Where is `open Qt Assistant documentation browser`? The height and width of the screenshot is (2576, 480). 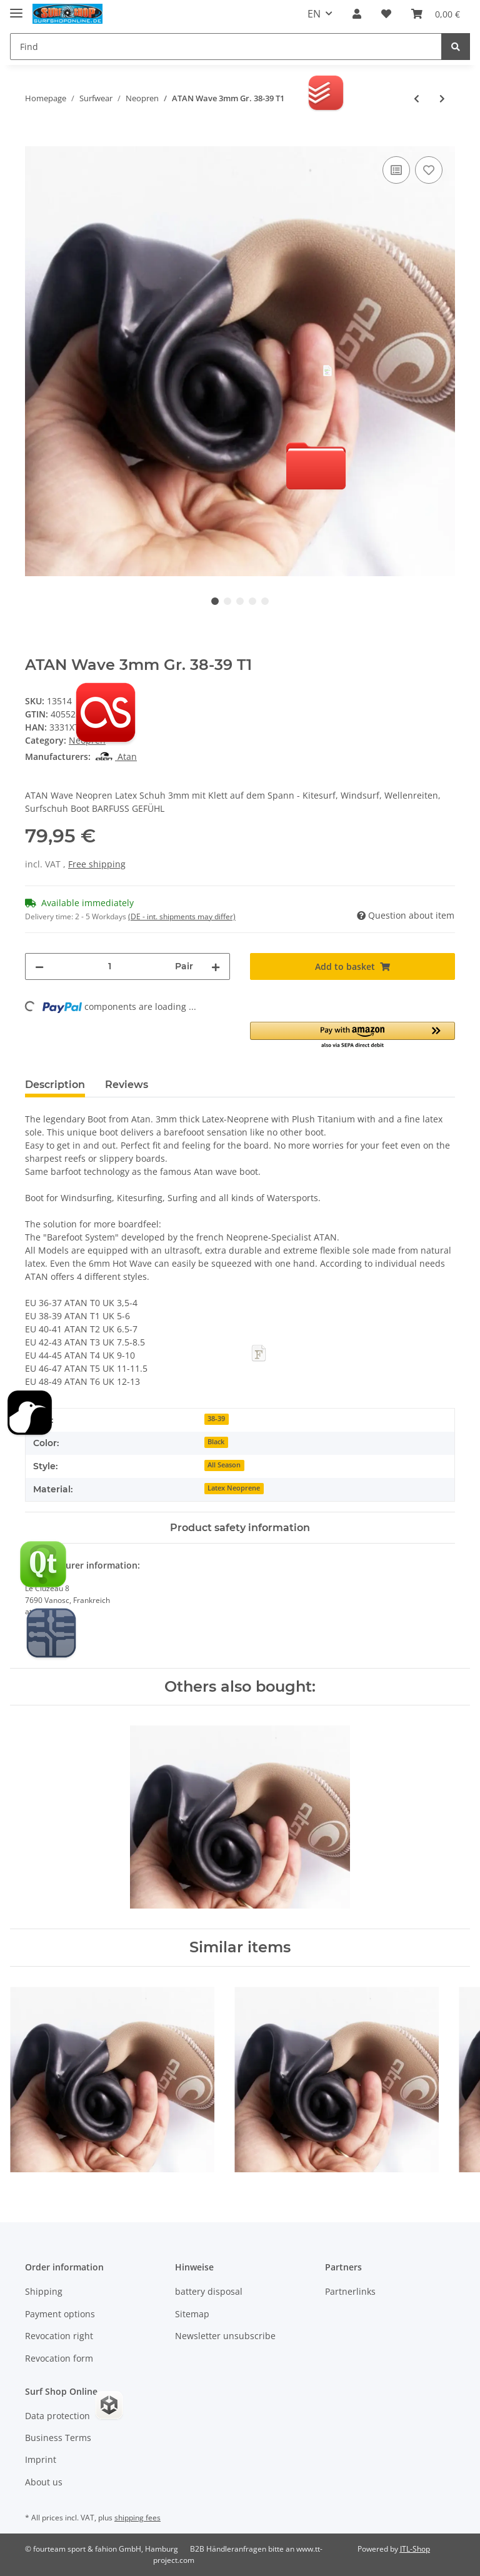 open Qt Assistant documentation browser is located at coordinates (43, 1564).